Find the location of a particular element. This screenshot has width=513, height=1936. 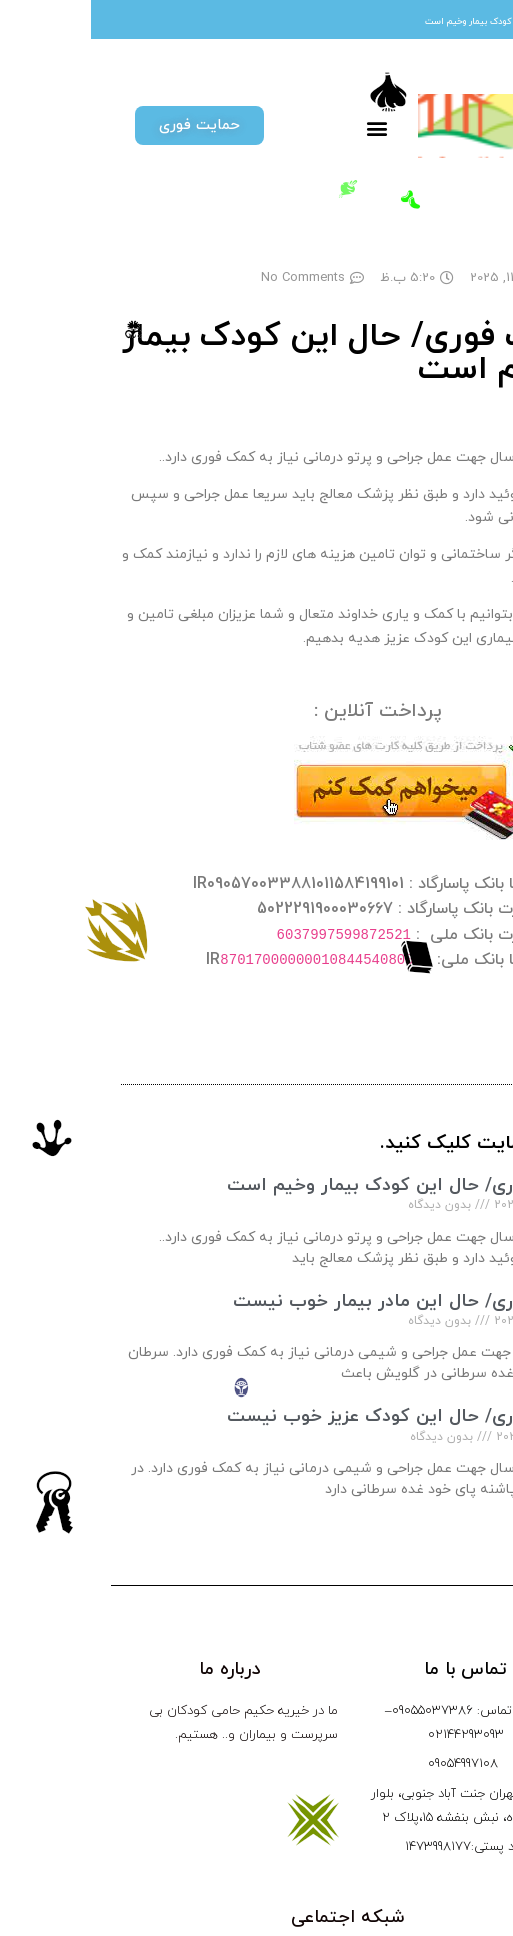

a decorative cross or star emblem for game UI is located at coordinates (313, 1820).